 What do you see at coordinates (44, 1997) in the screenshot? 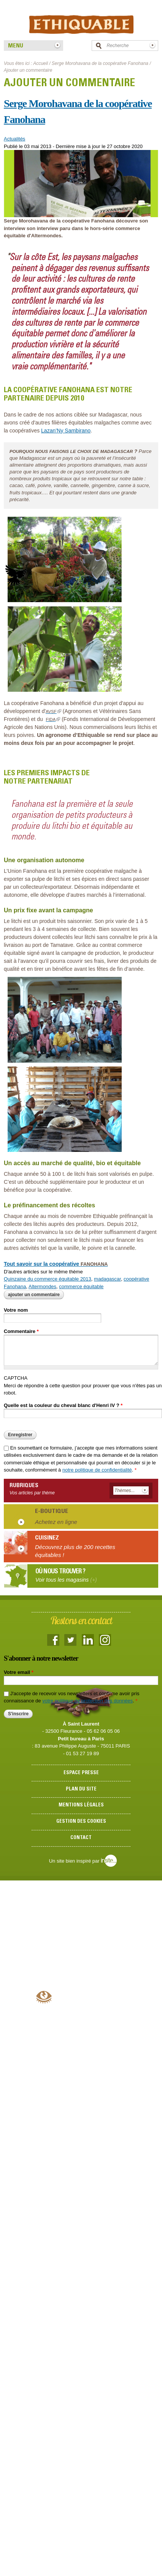
I see `indicates quick view or instant preview mode` at bounding box center [44, 1997].